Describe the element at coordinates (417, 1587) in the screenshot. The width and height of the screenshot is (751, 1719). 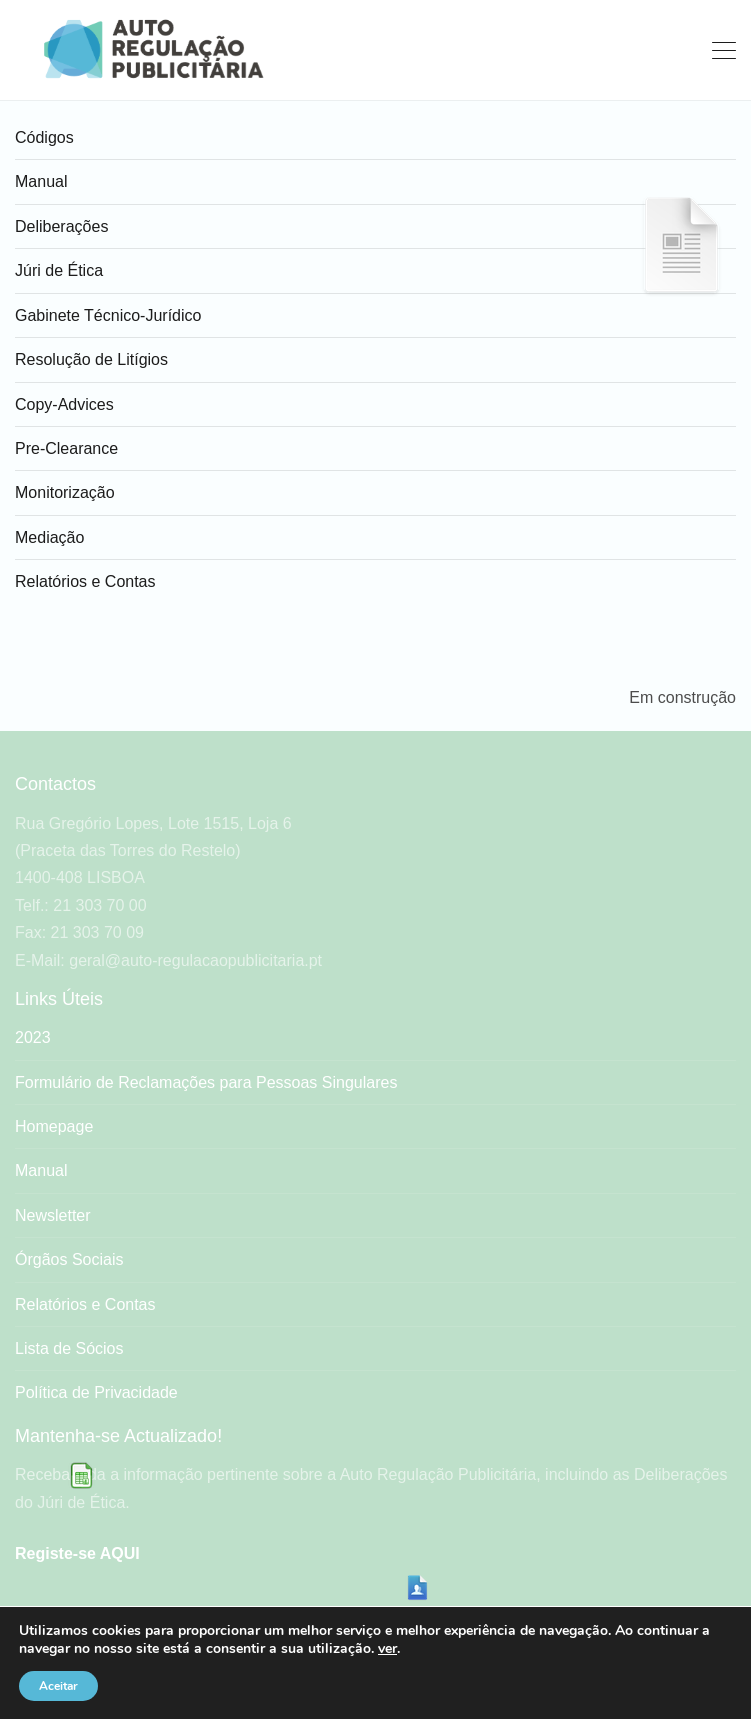
I see `user data or contacts file` at that location.